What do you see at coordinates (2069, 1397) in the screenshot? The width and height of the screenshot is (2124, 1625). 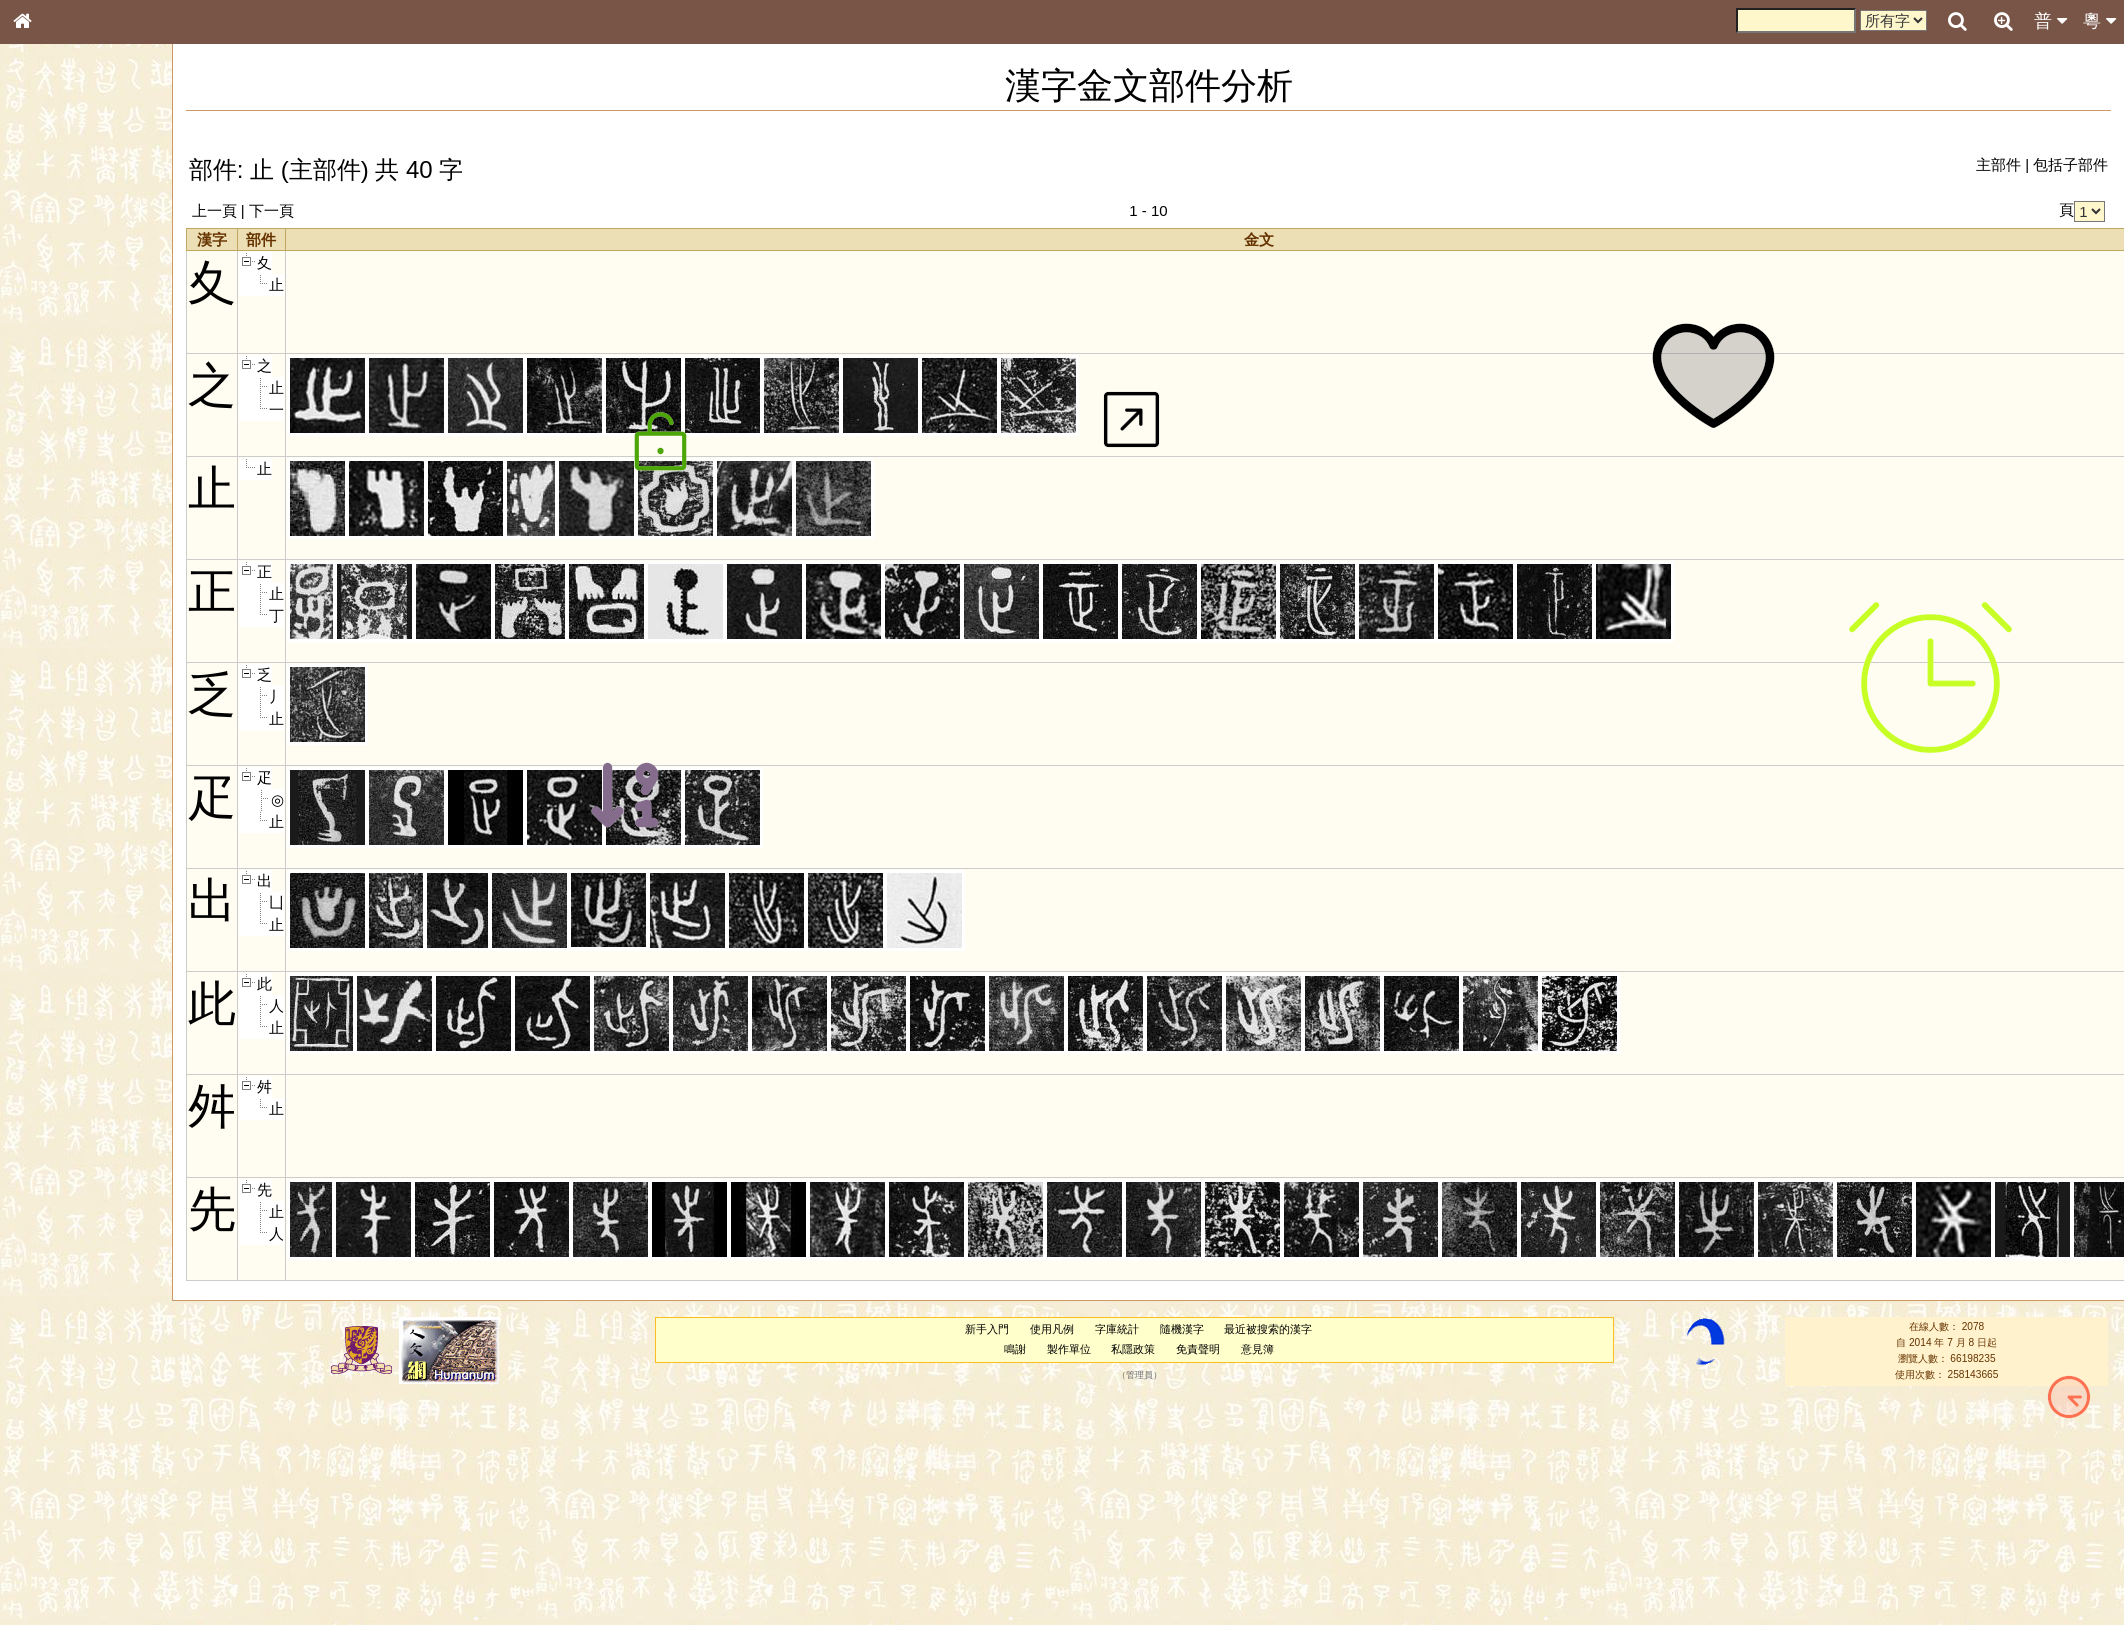 I see `indicates afternoon time or schedule` at bounding box center [2069, 1397].